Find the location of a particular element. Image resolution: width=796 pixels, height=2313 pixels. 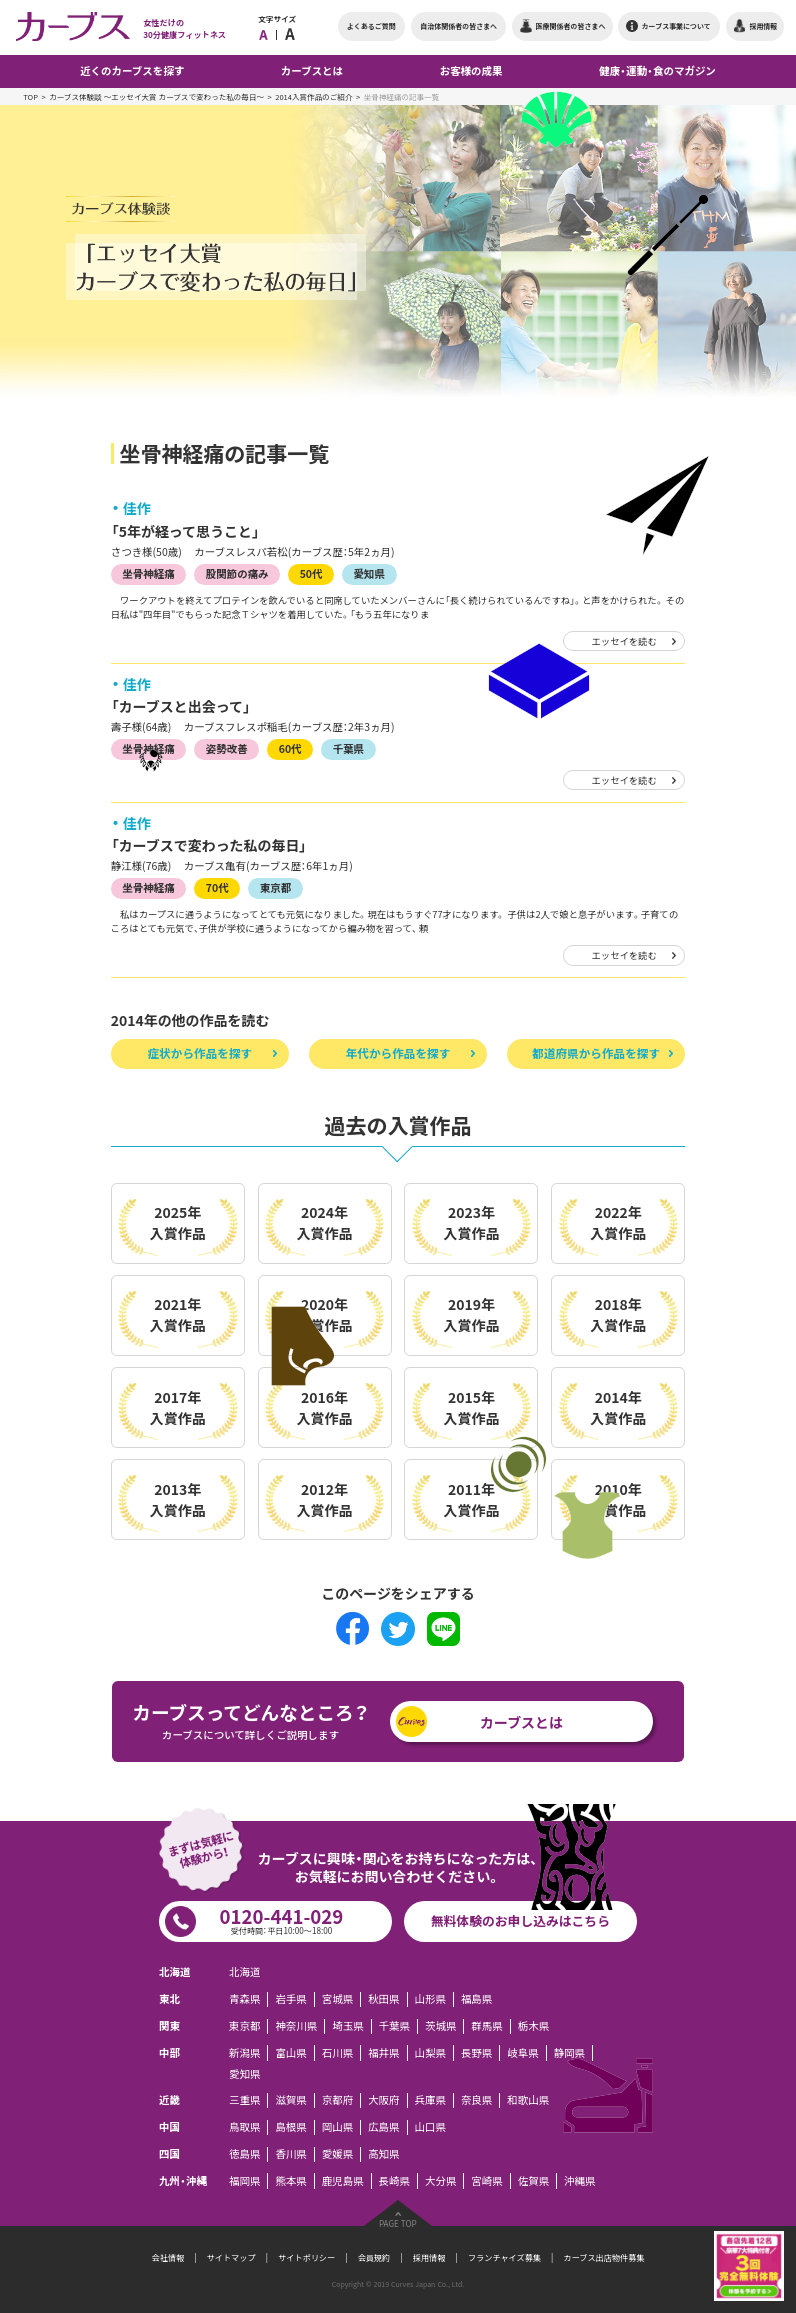

use heavy-duty stapler tool is located at coordinates (608, 2094).